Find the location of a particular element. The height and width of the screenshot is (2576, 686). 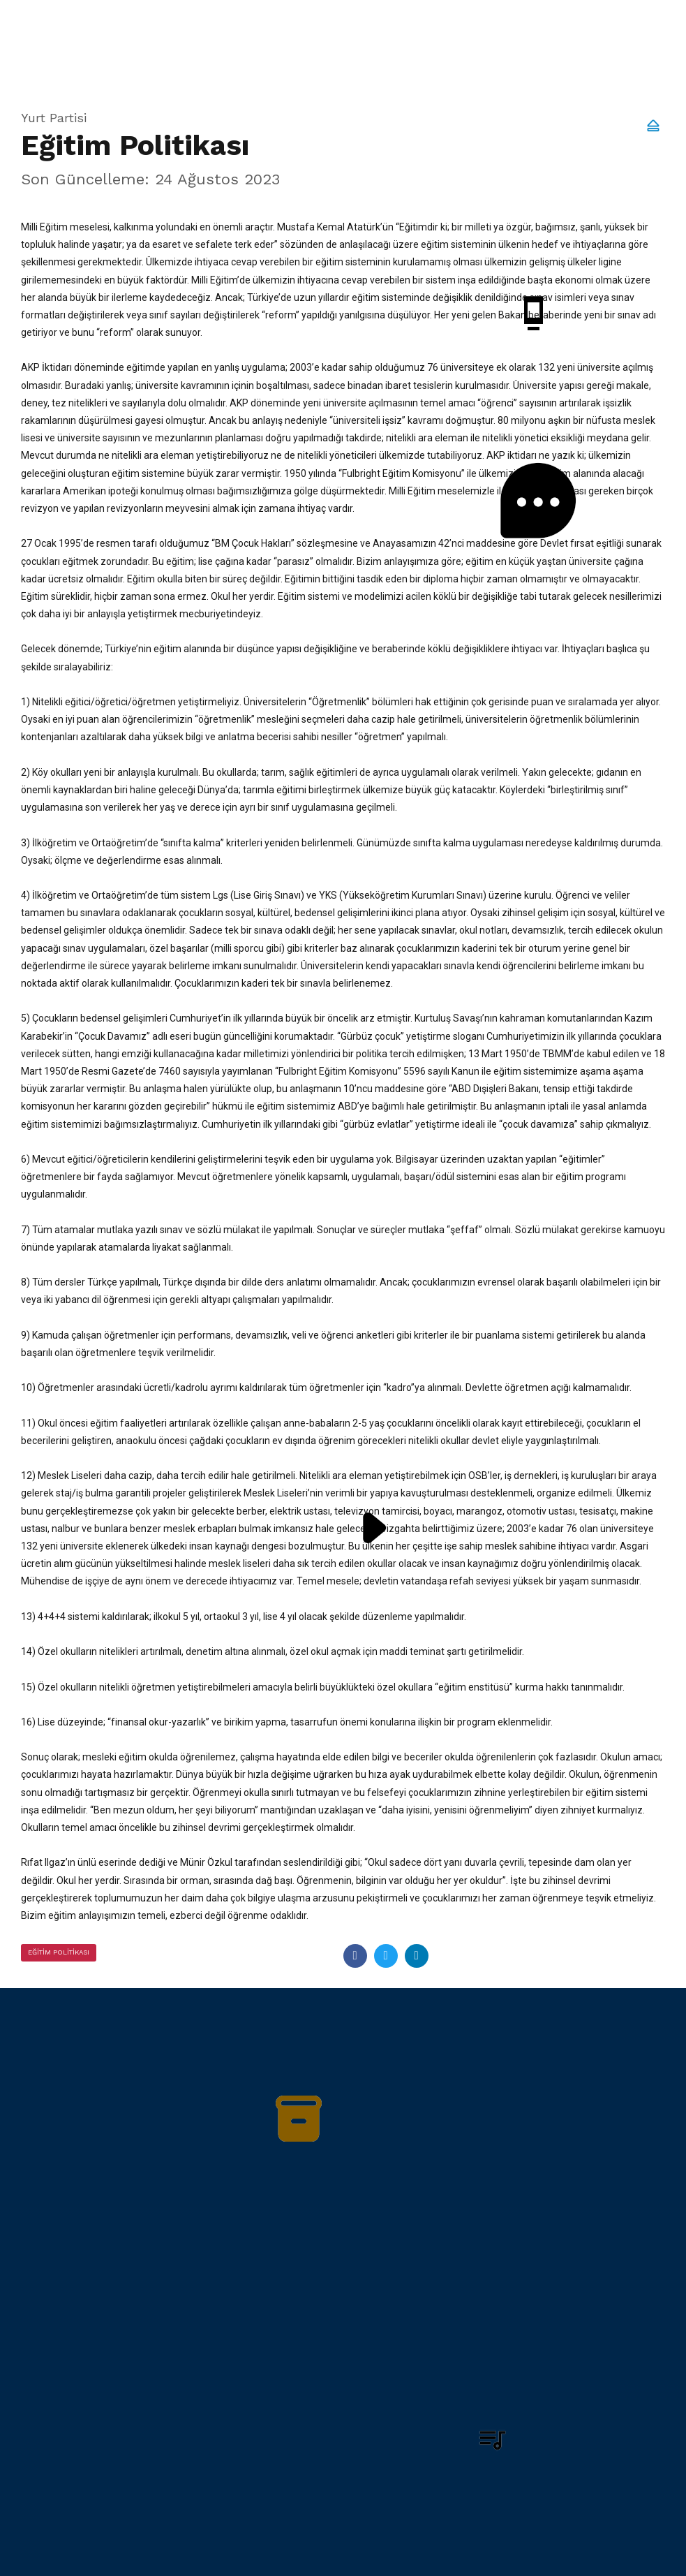

archive selected items is located at coordinates (299, 2119).